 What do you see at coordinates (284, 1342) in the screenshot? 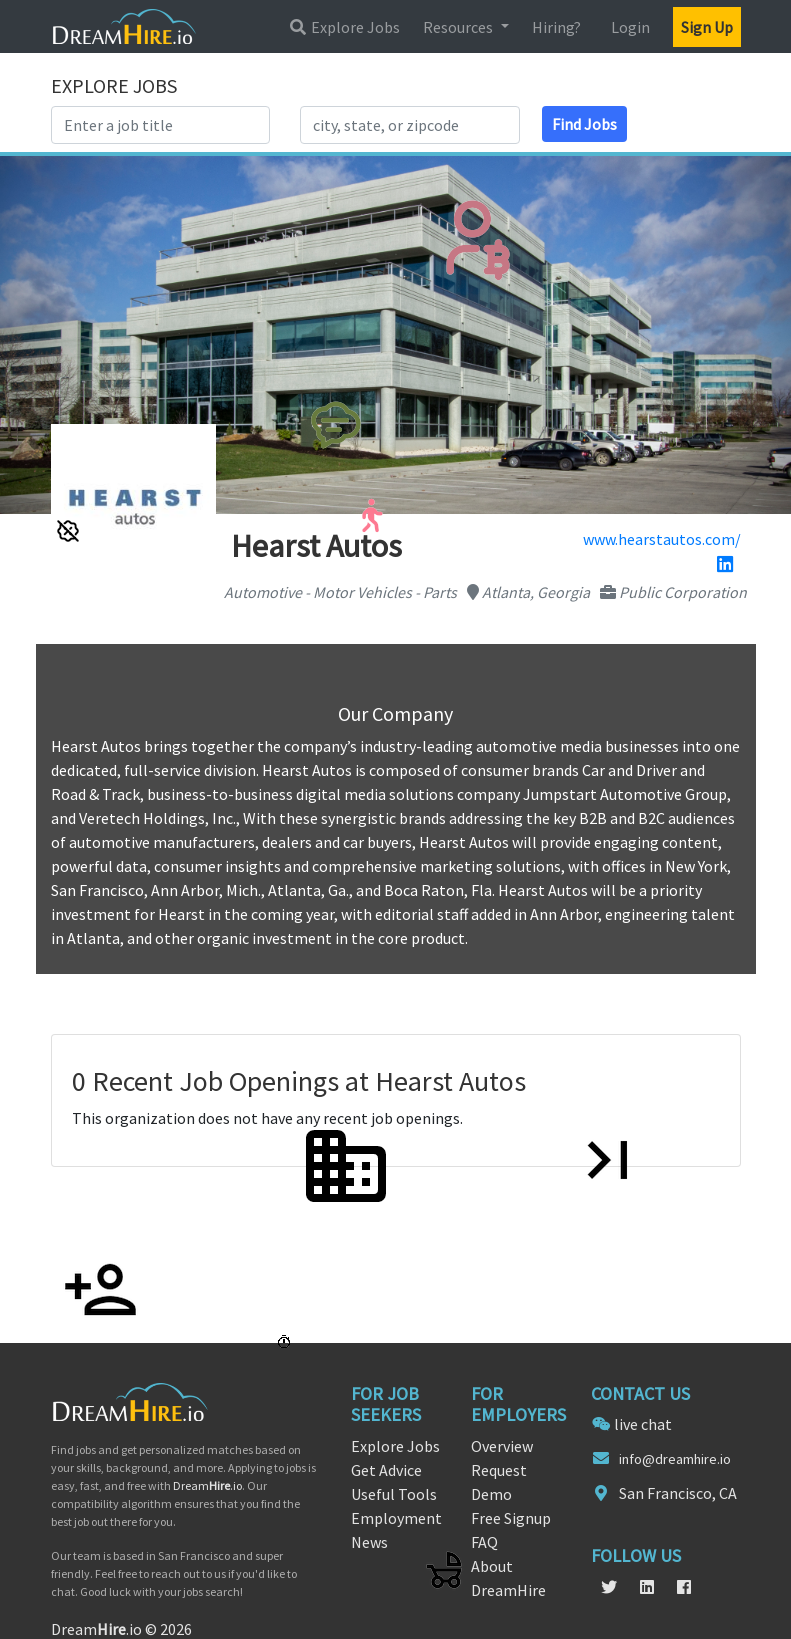
I see `set a countdown timer` at bounding box center [284, 1342].